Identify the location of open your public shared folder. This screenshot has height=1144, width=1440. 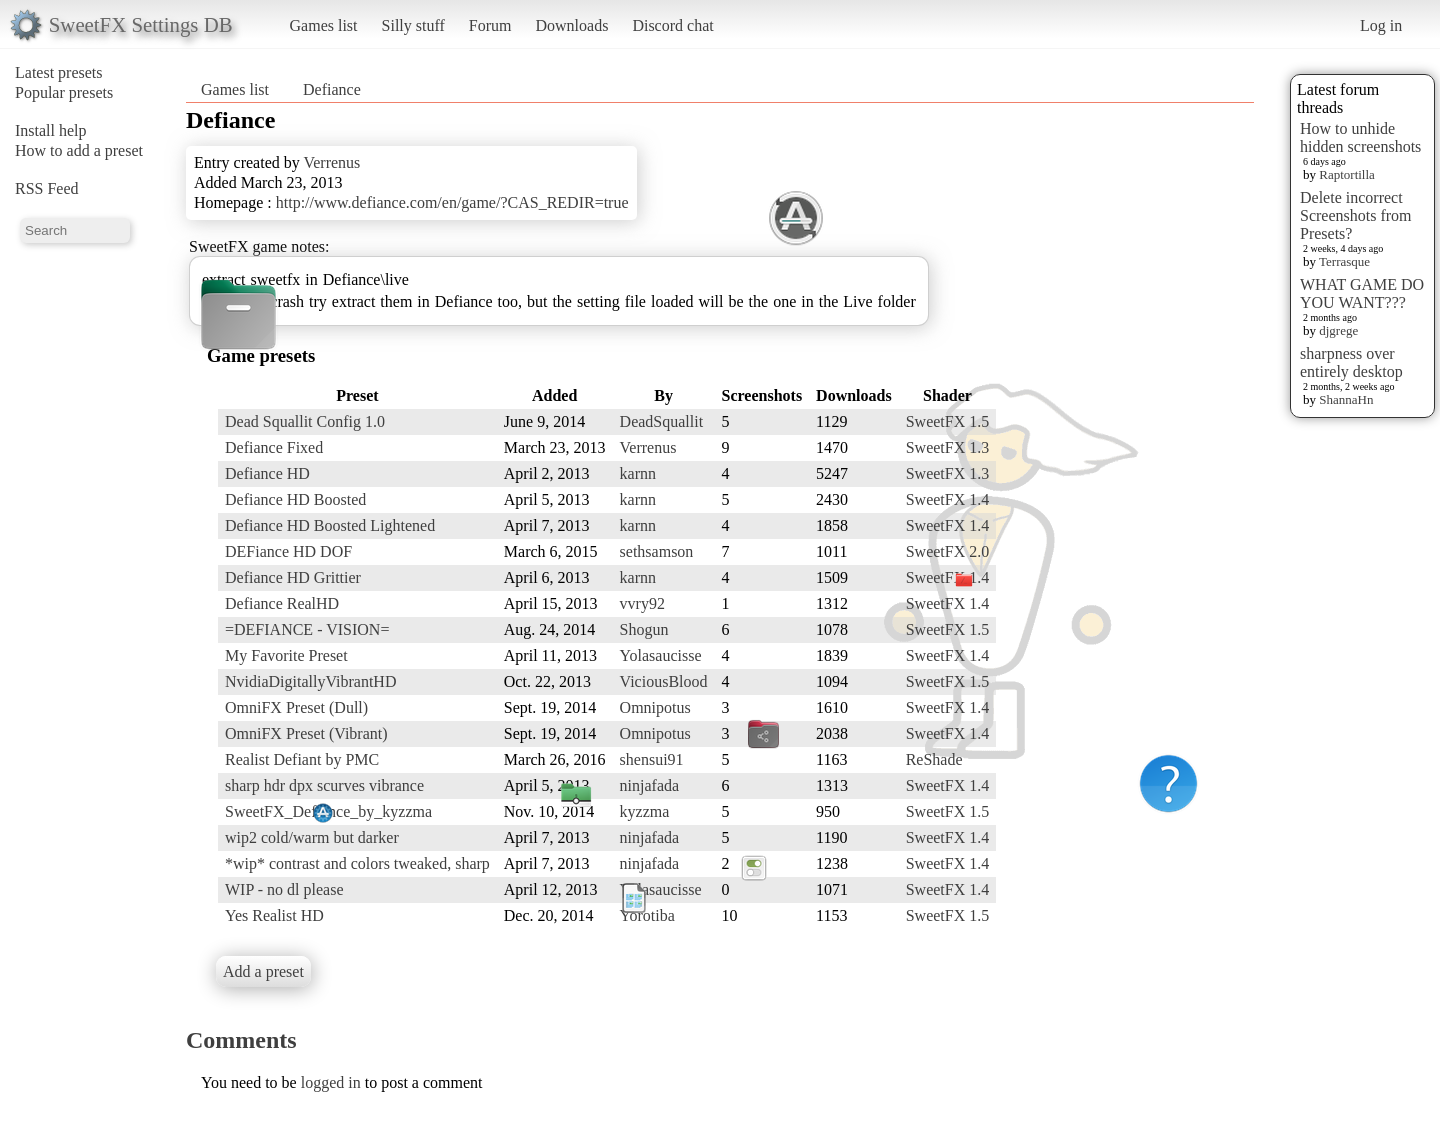
(763, 733).